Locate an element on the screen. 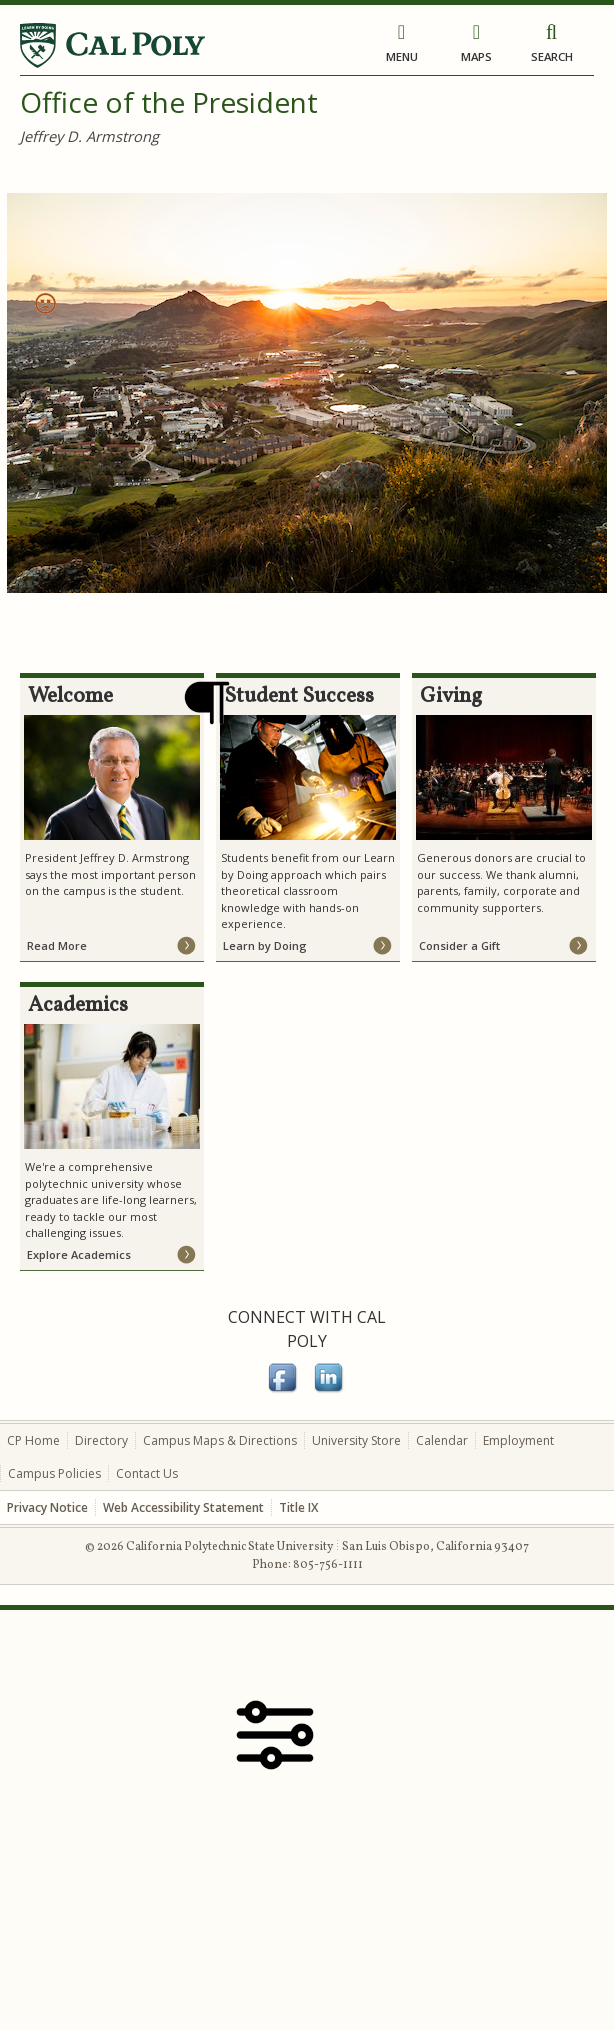 The image size is (614, 2030). toggle paragraph formatting is located at coordinates (208, 703).